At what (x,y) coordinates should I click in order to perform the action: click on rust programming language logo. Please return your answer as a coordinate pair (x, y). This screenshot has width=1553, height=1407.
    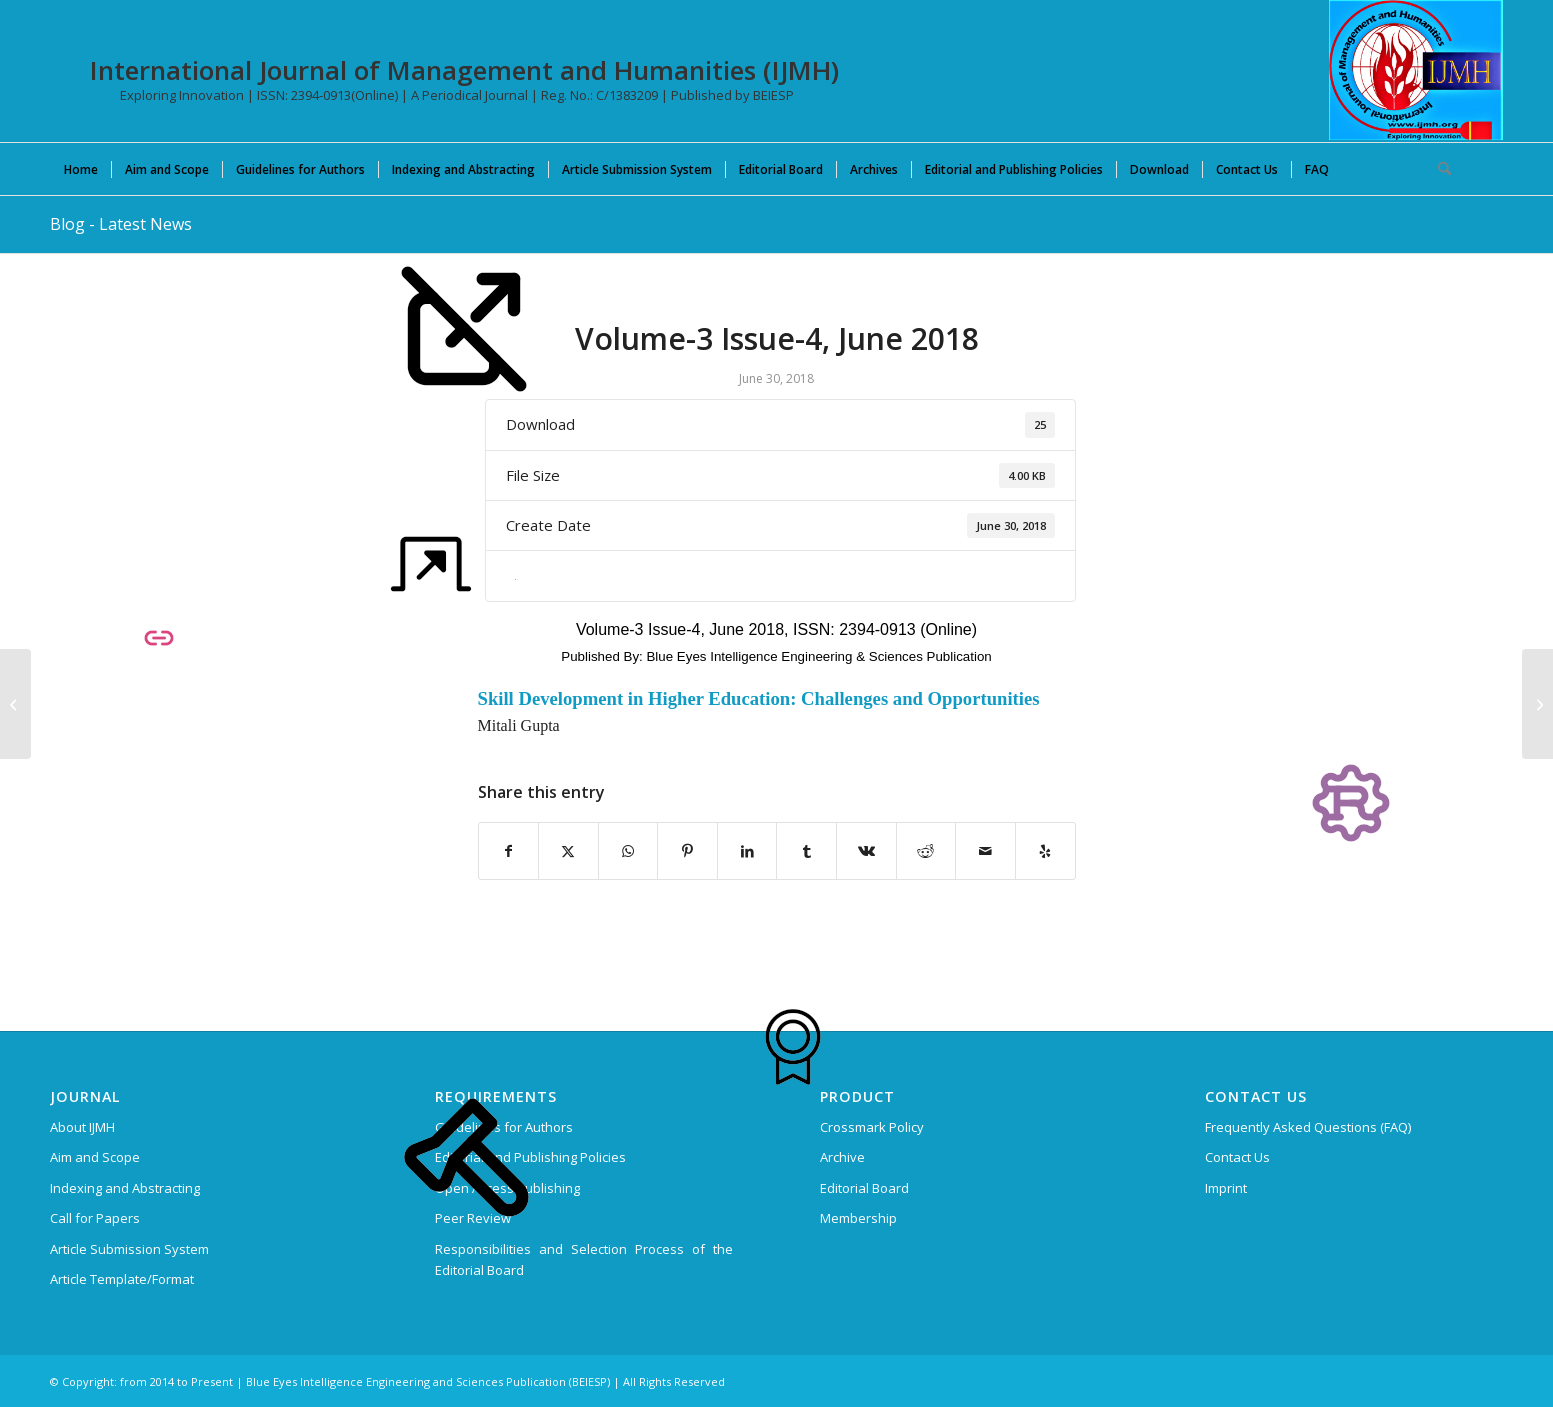
    Looking at the image, I should click on (1351, 803).